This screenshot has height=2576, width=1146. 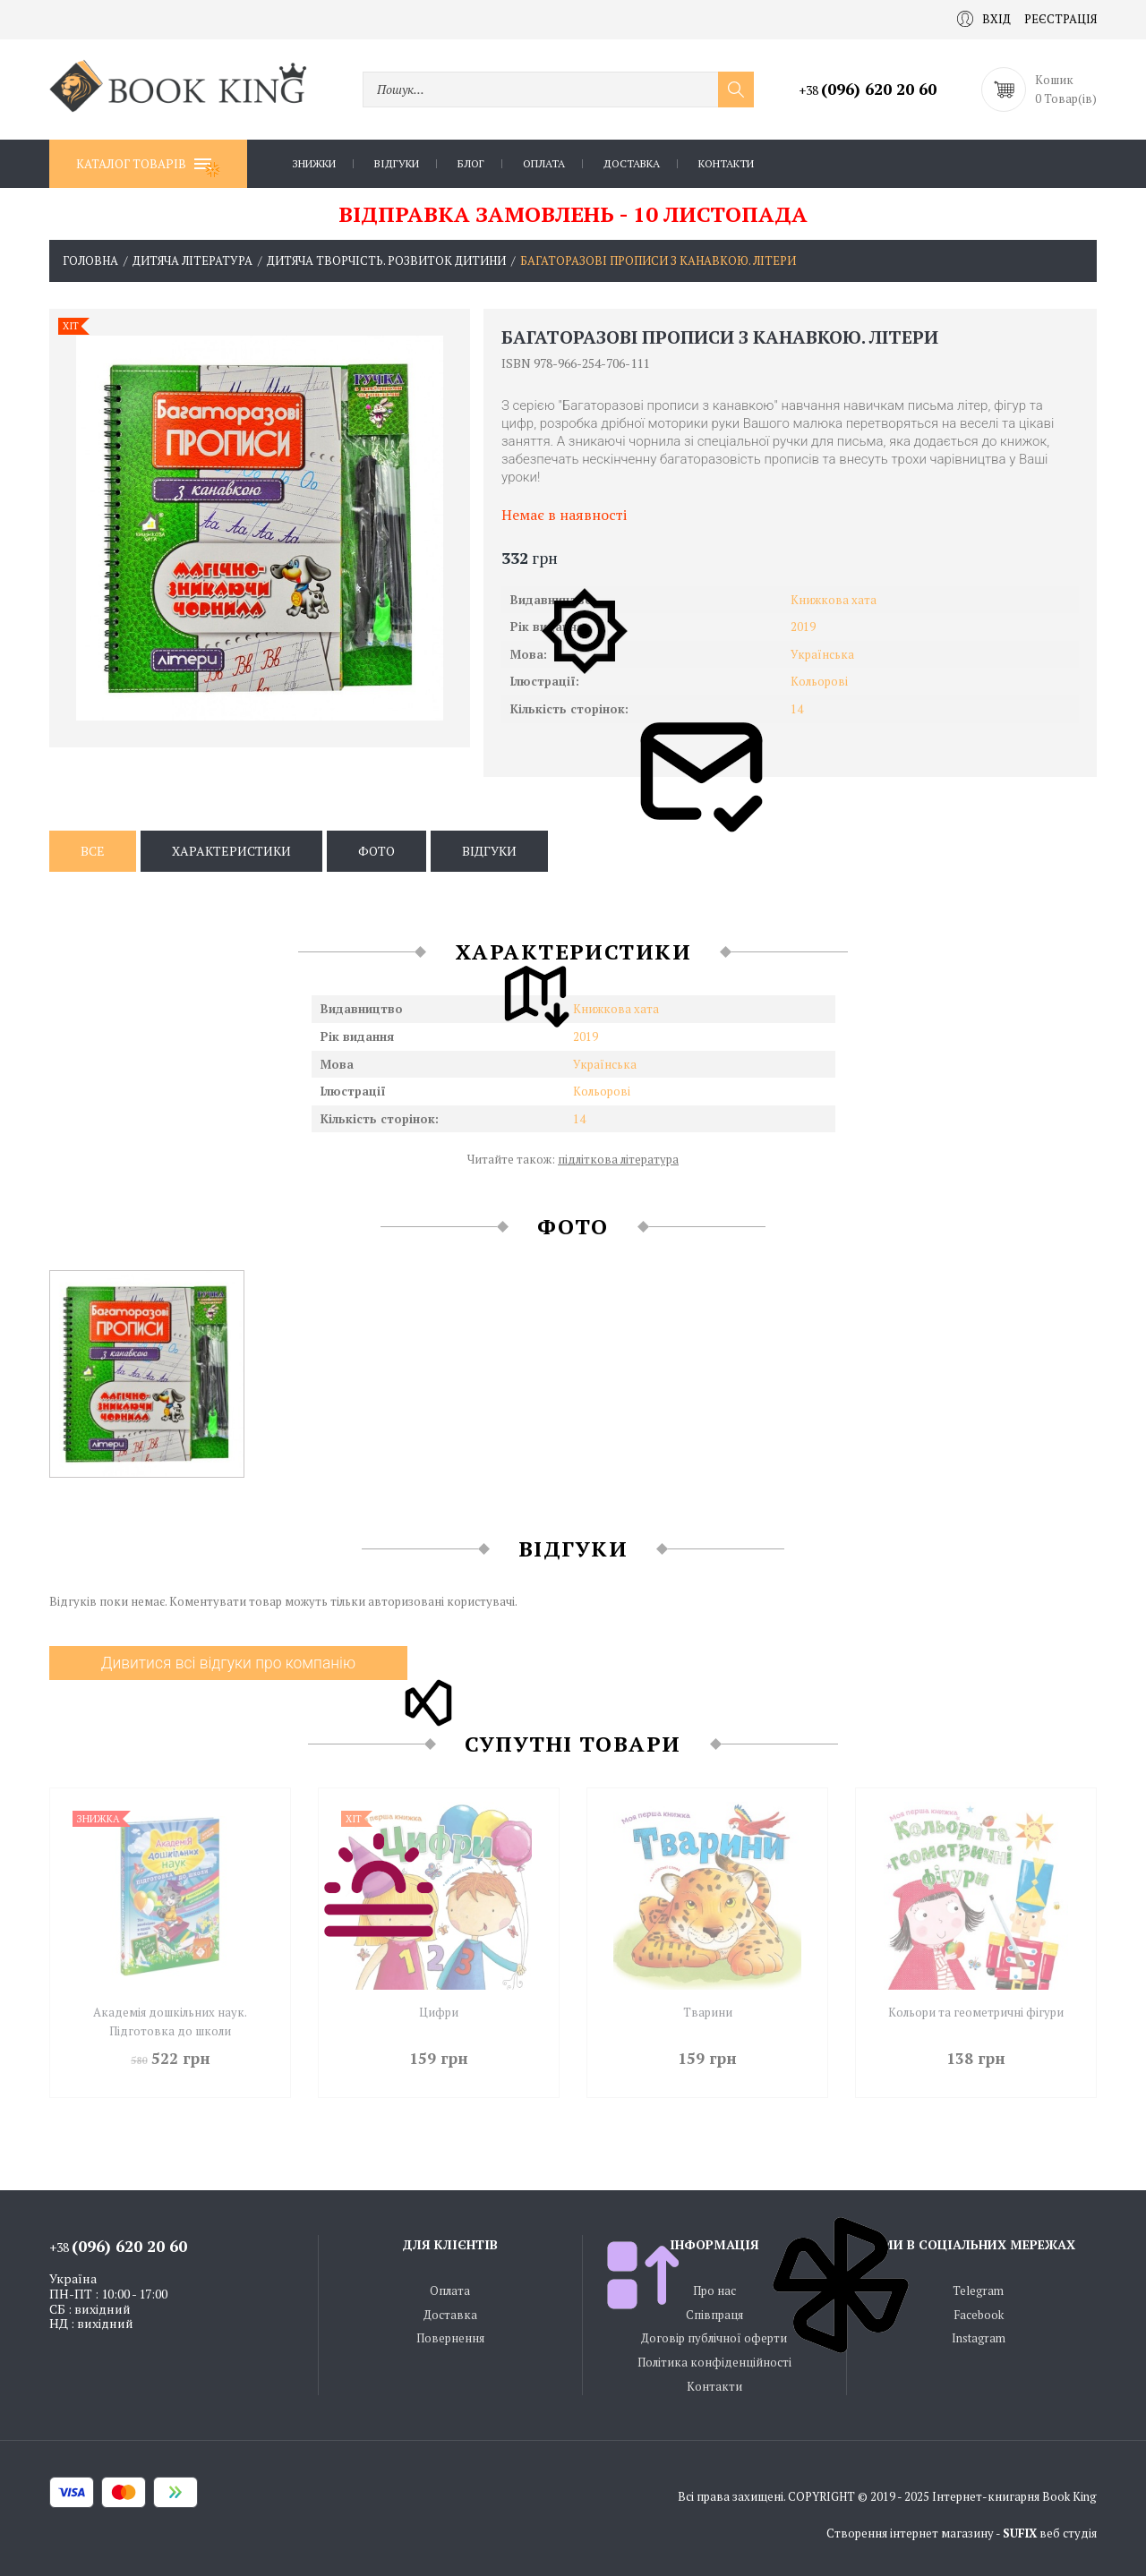 I want to click on sort items in ascending order, so click(x=641, y=2275).